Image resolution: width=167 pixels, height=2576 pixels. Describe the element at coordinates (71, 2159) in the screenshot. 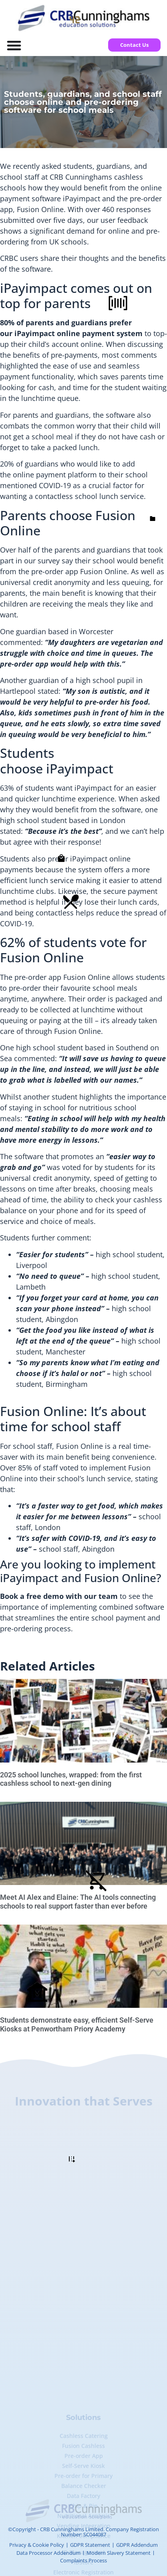

I see `add a new road to the map` at that location.